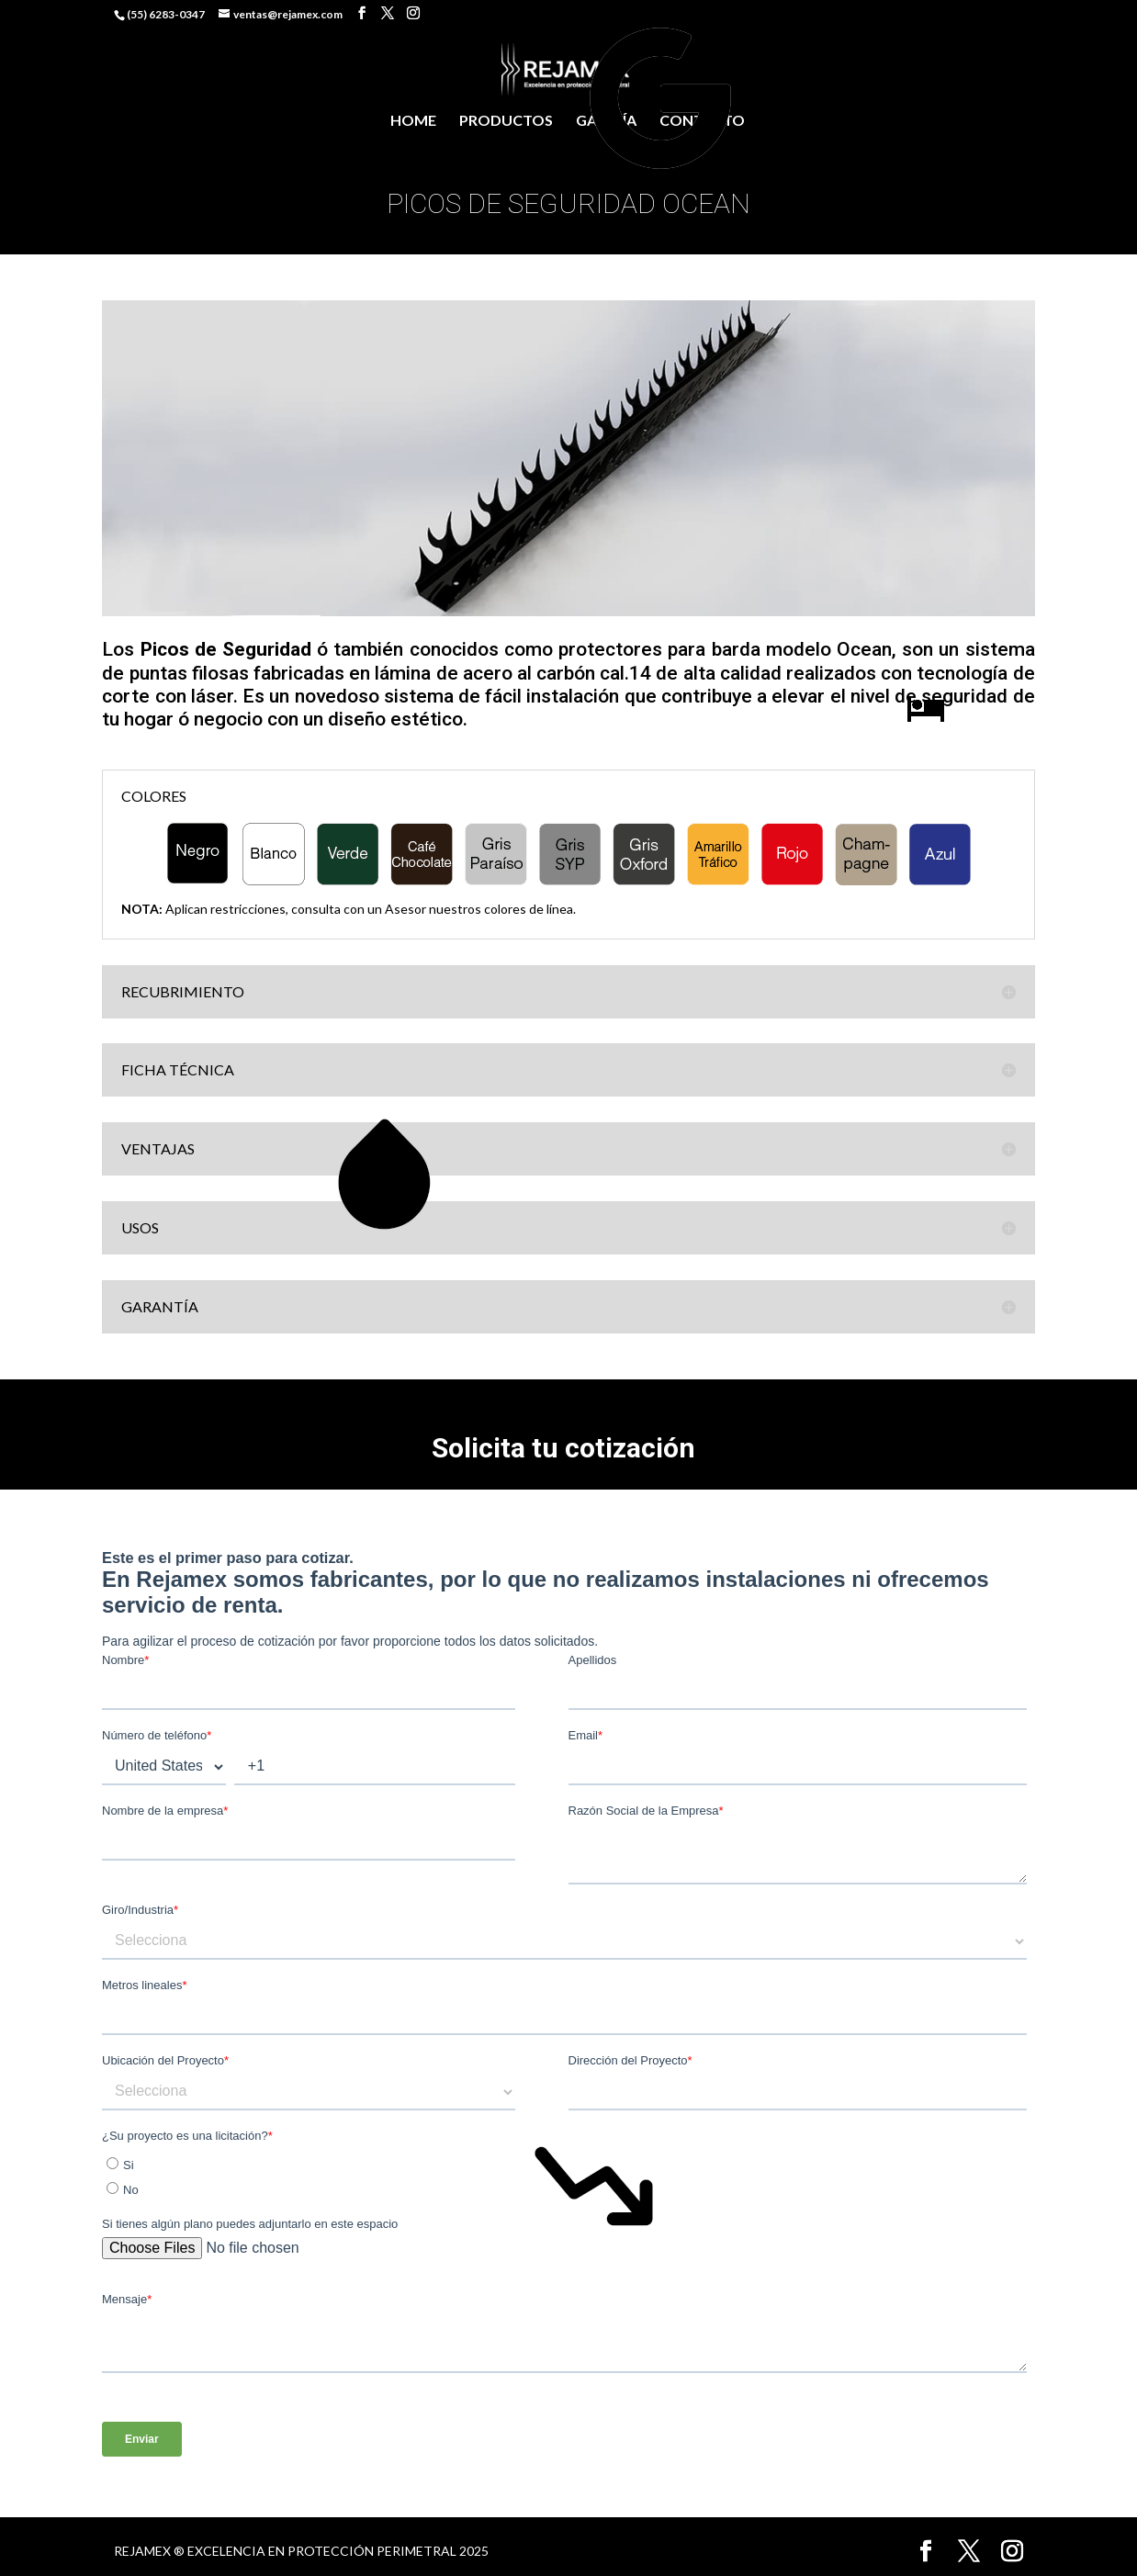 Image resolution: width=1137 pixels, height=2576 pixels. Describe the element at coordinates (660, 98) in the screenshot. I see `sign in with Google` at that location.